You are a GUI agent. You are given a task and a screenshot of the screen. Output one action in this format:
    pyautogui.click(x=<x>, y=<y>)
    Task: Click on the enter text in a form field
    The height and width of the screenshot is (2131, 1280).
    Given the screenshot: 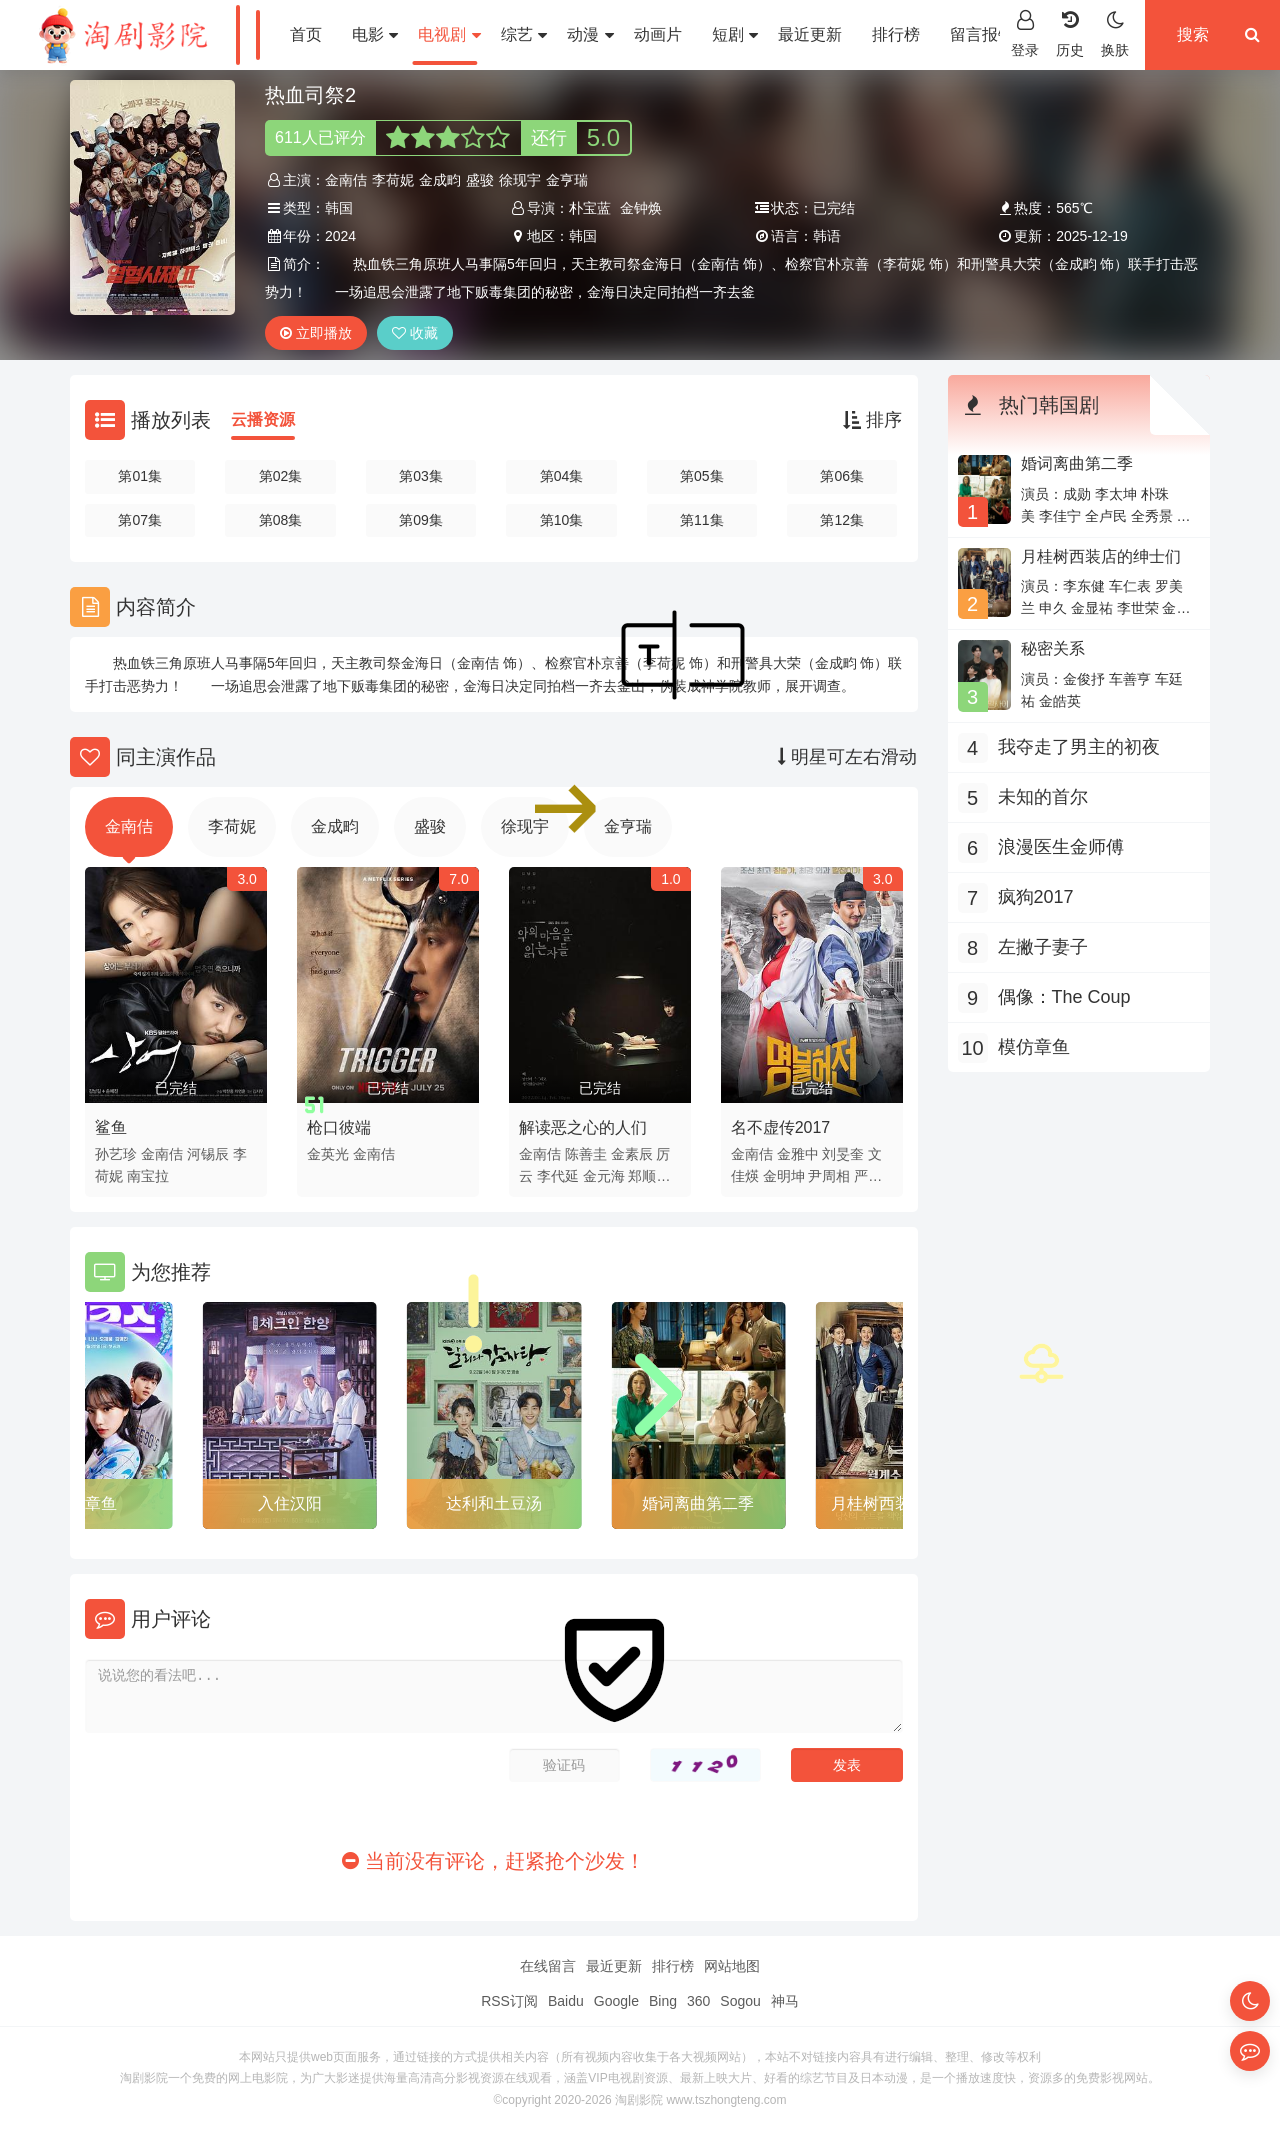 What is the action you would take?
    pyautogui.click(x=683, y=655)
    